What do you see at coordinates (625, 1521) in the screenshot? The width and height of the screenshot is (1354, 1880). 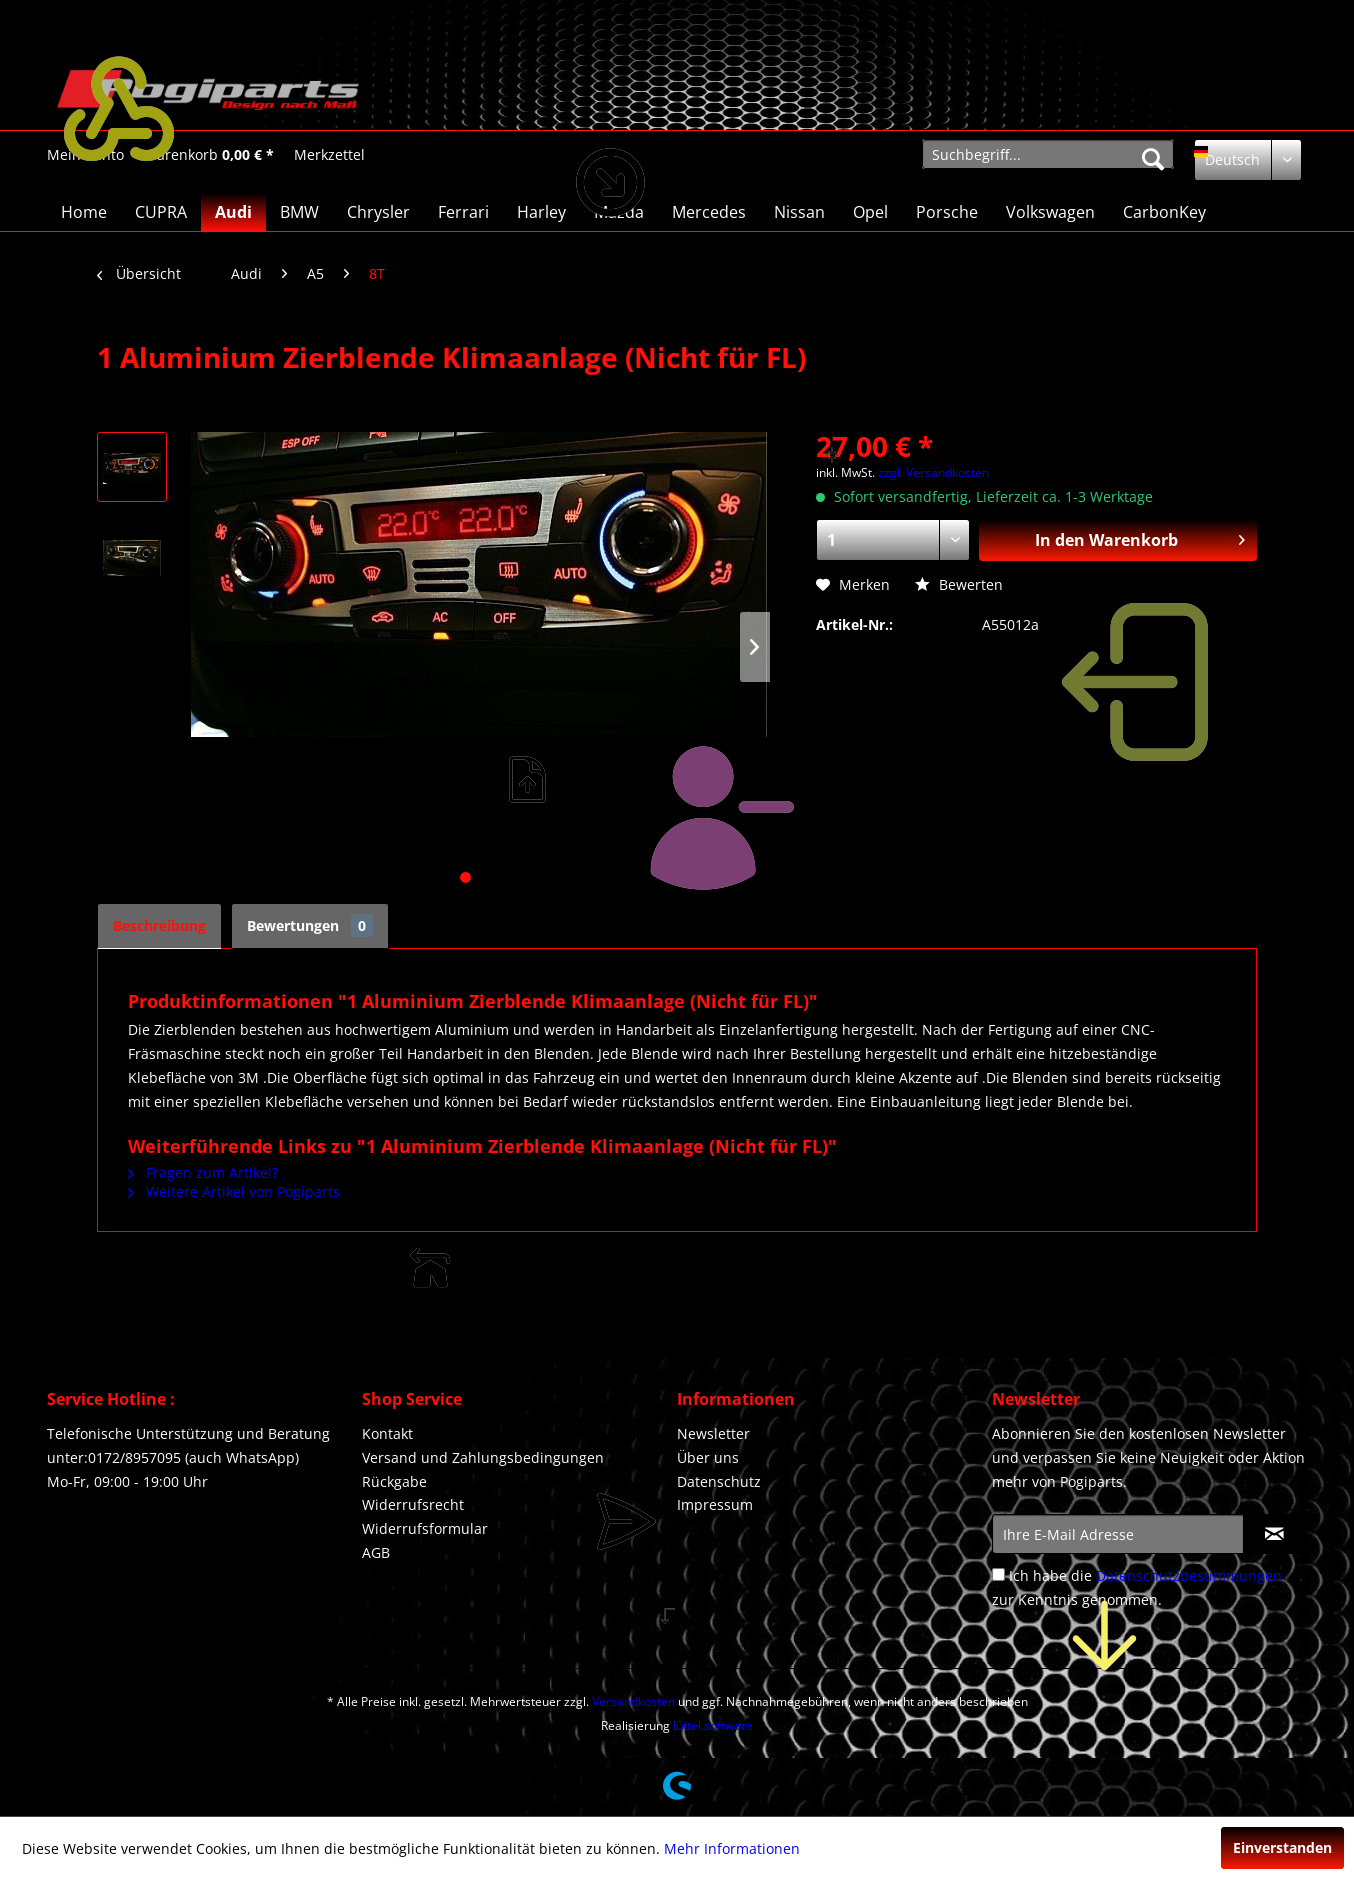 I see `send a message` at bounding box center [625, 1521].